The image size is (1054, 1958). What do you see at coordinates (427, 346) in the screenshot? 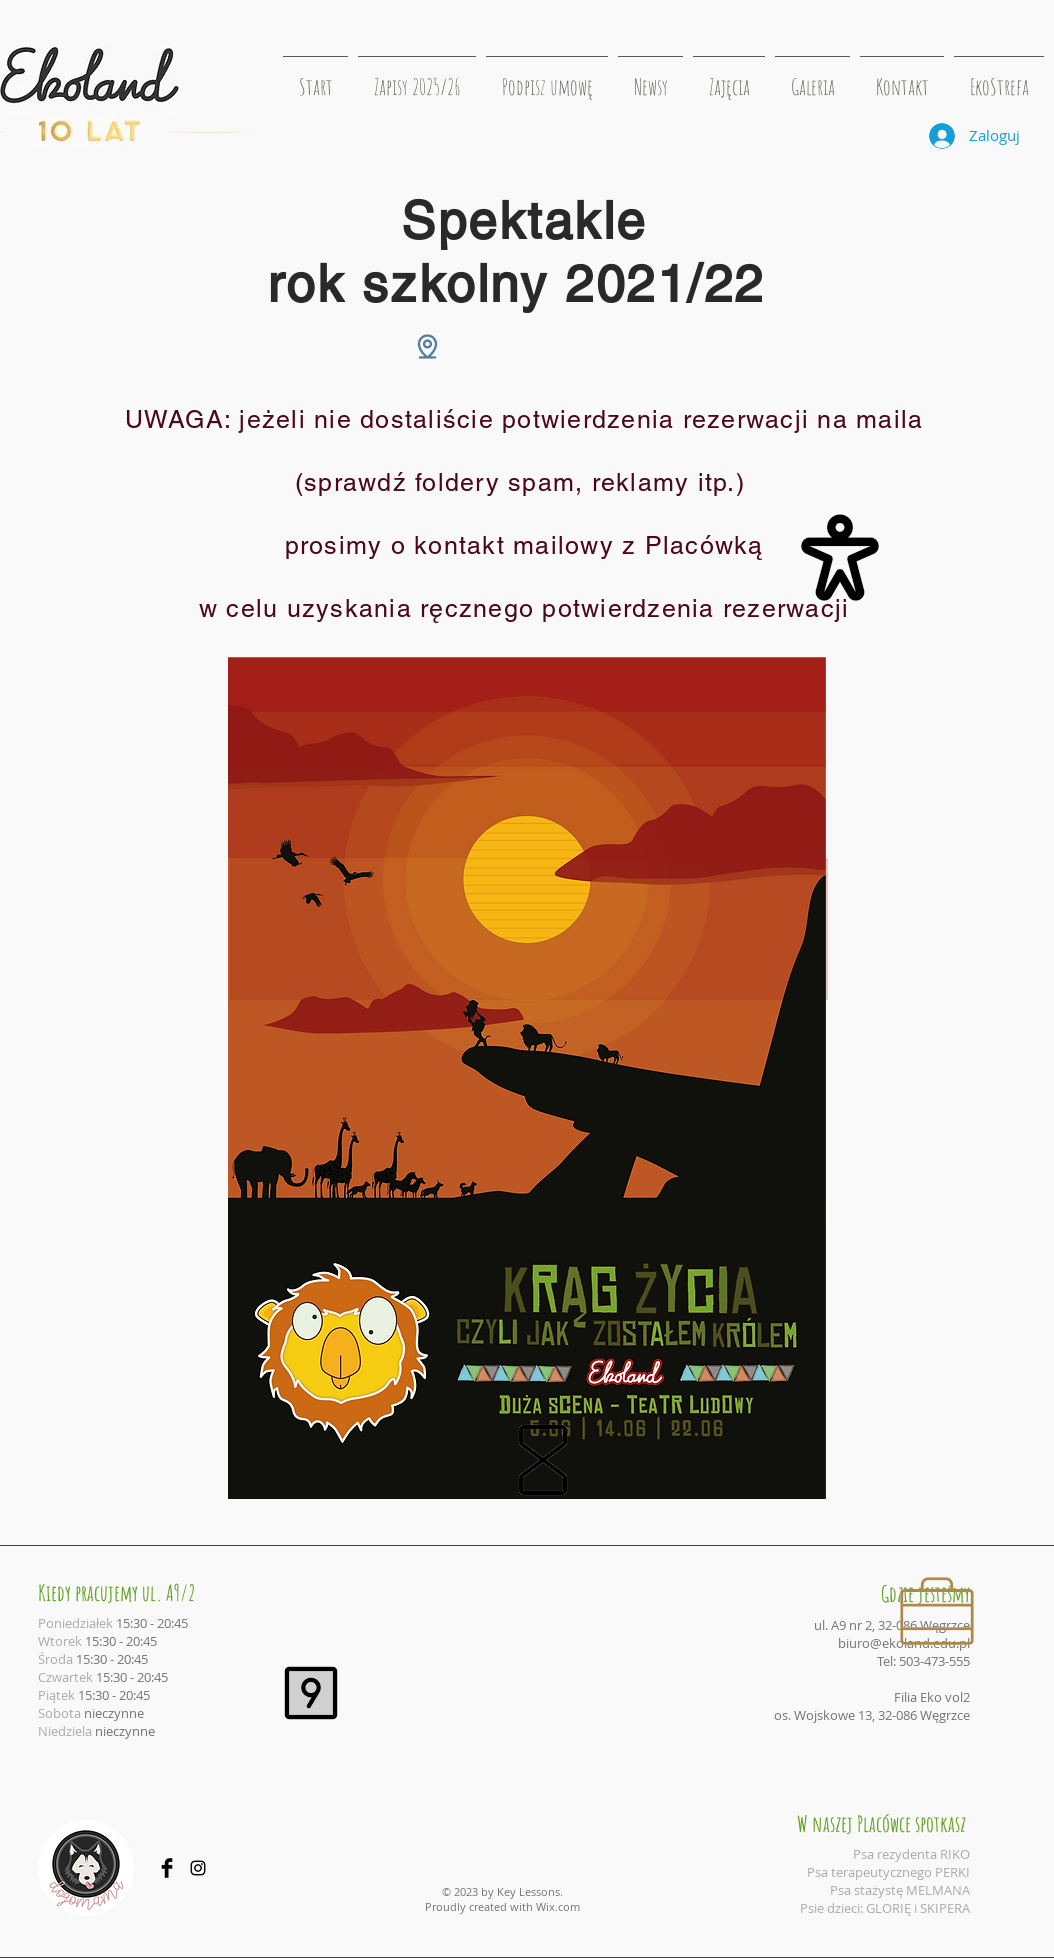
I see `view location on map` at bounding box center [427, 346].